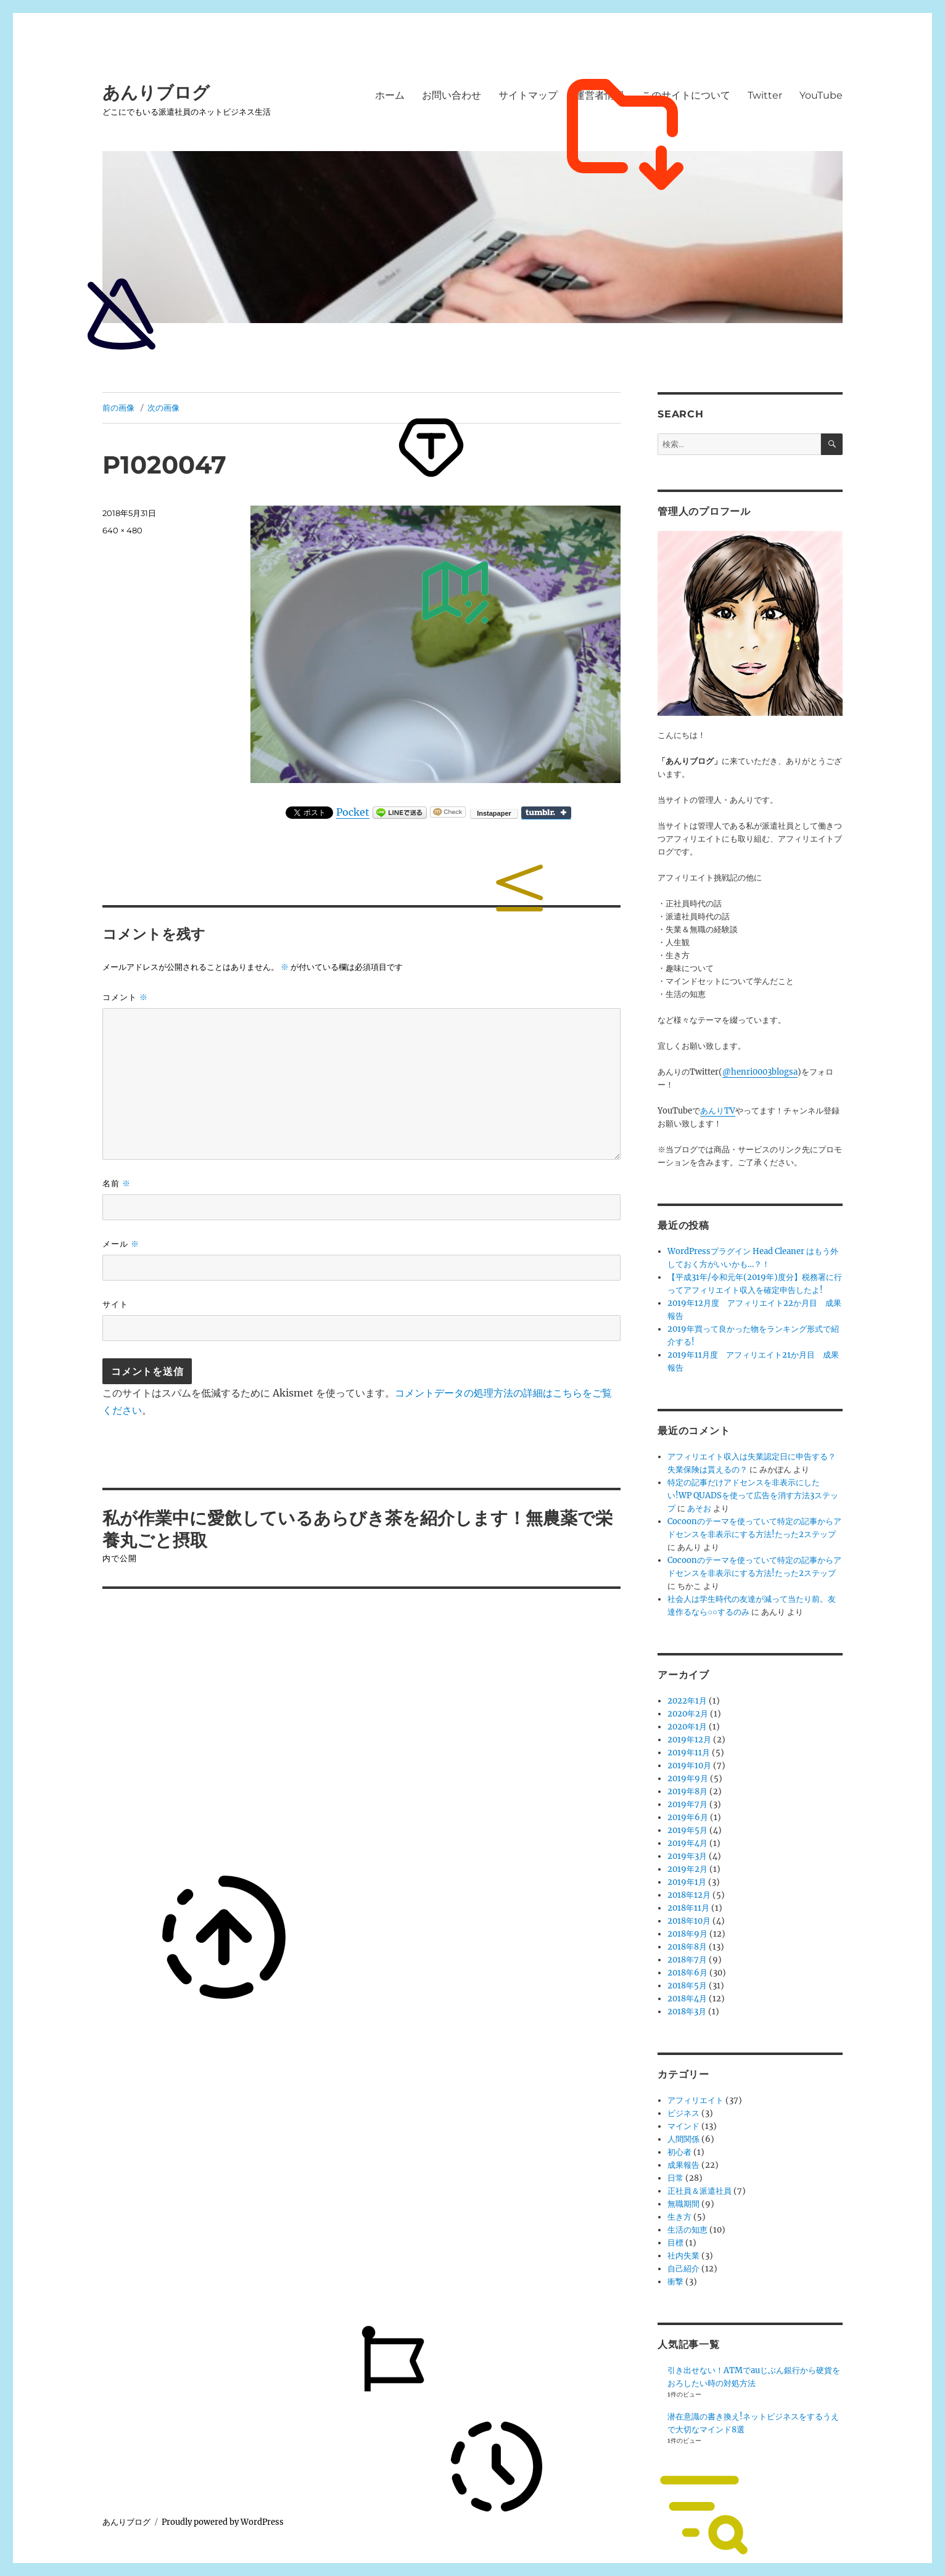 This screenshot has width=945, height=2576. I want to click on search within filtered results, so click(699, 2506).